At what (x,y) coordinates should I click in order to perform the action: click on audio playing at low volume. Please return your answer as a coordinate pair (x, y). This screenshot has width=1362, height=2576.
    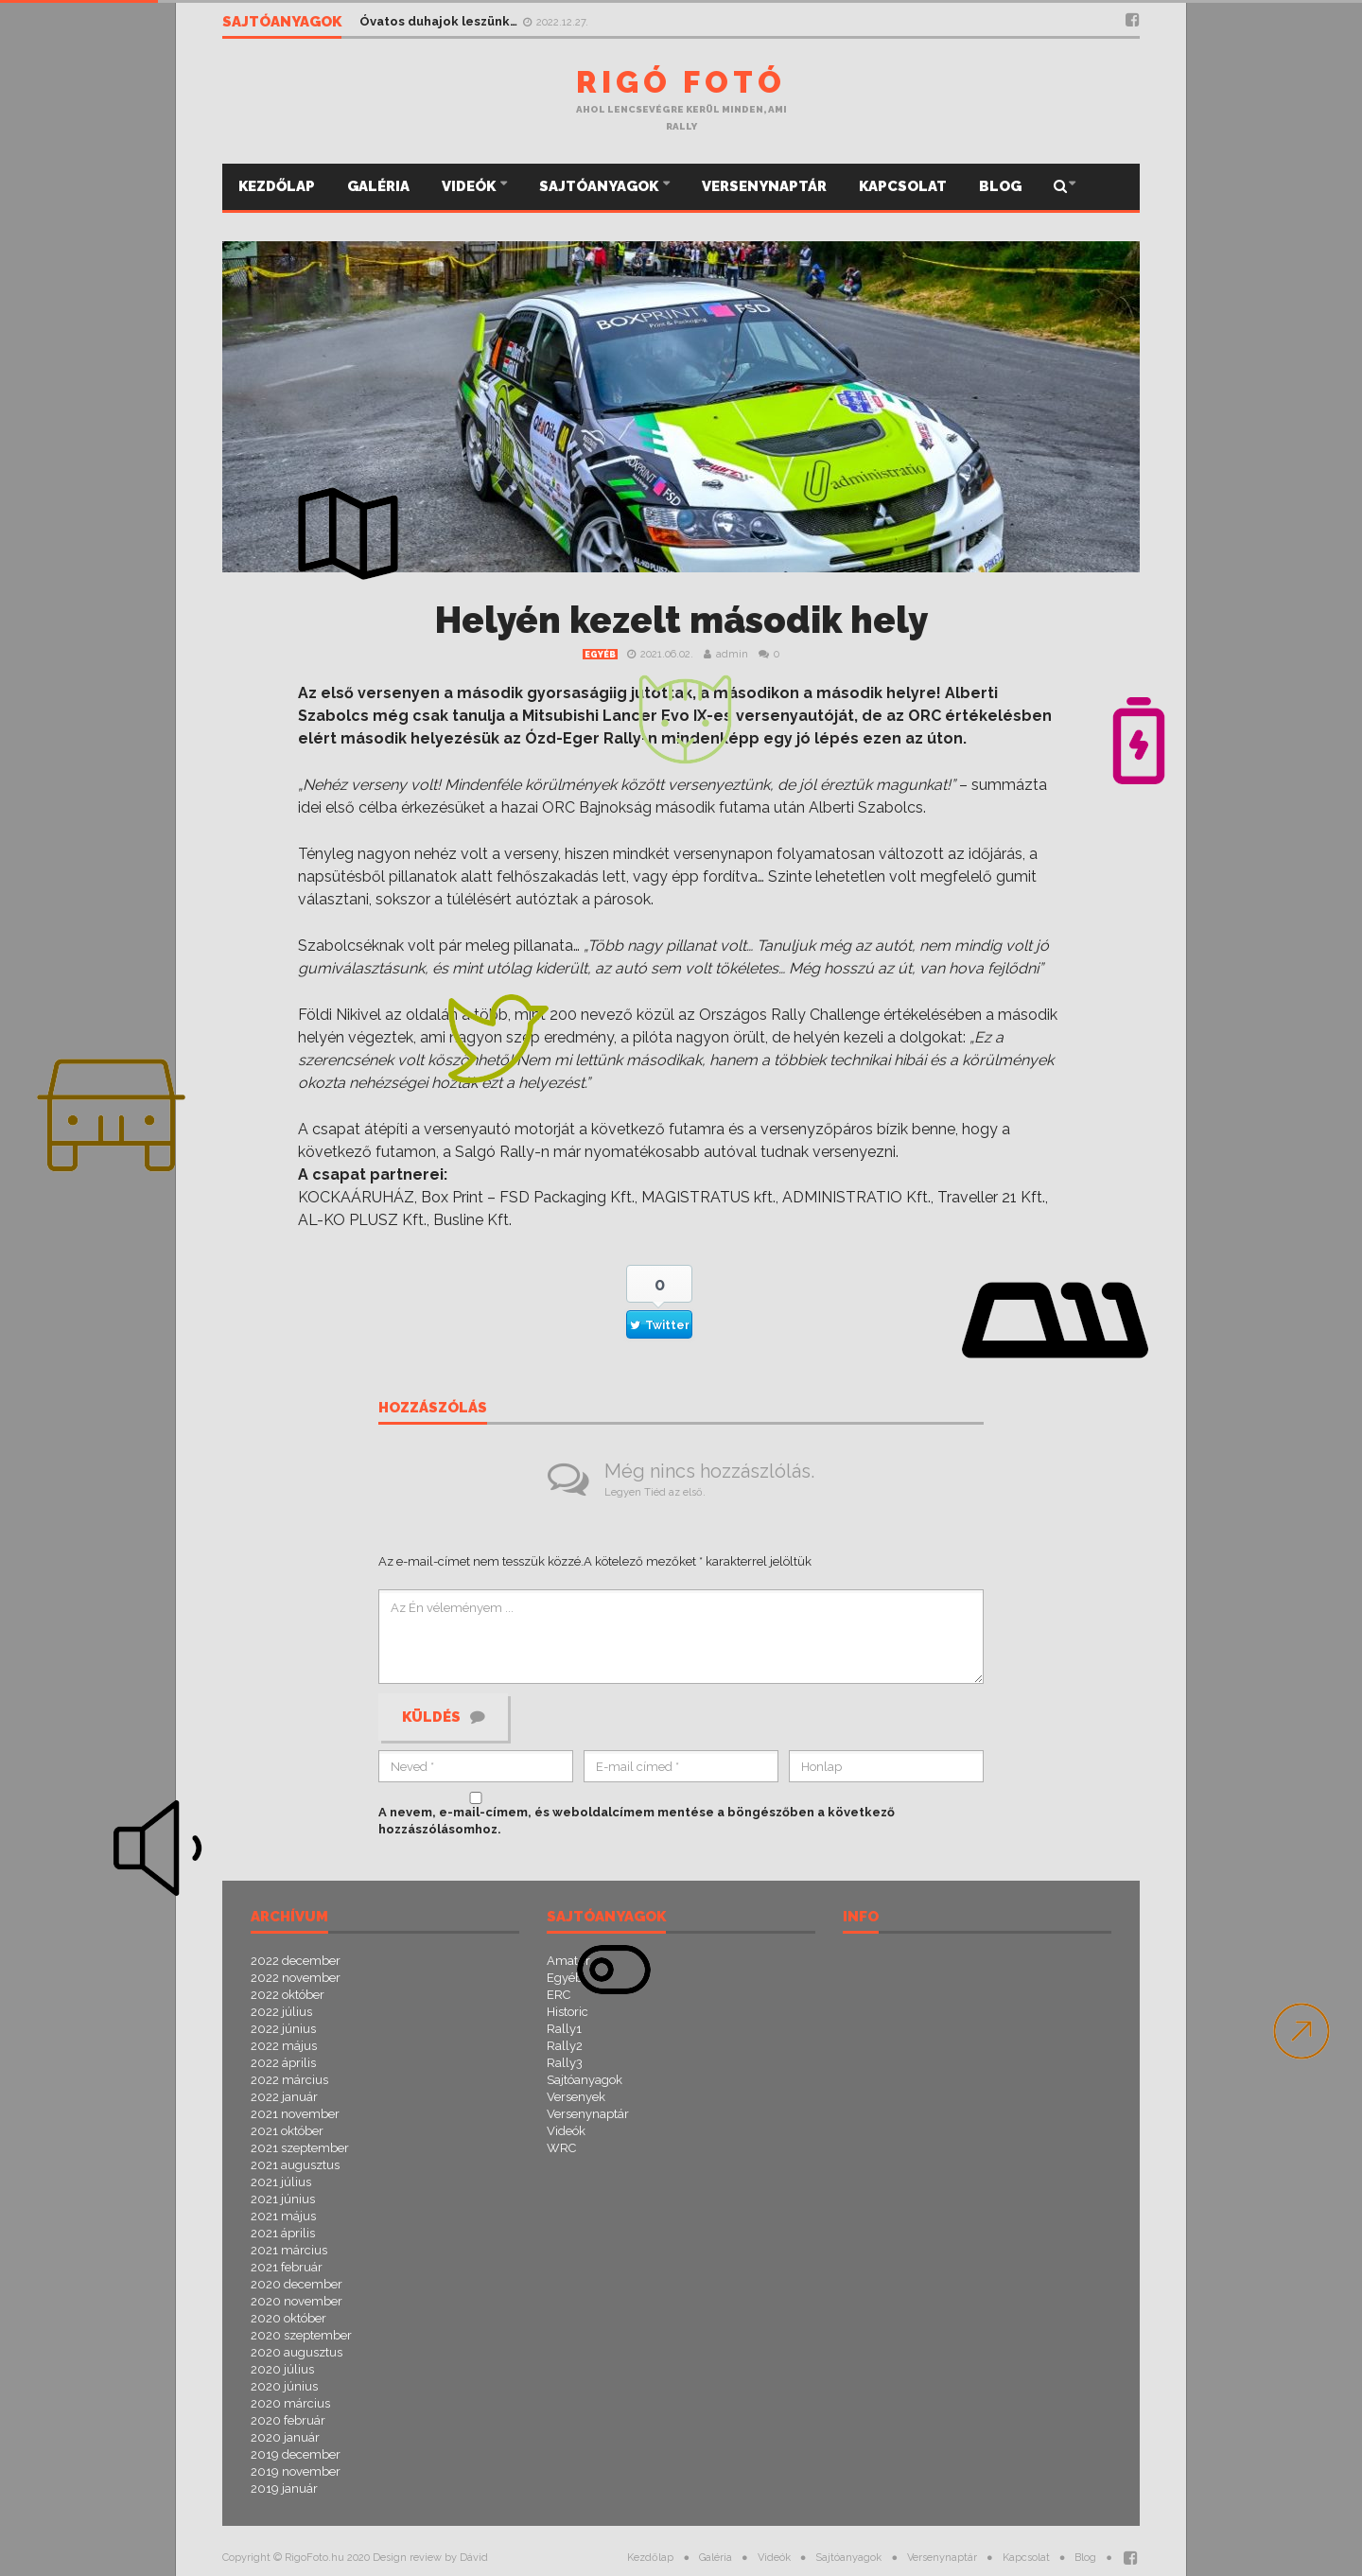
    Looking at the image, I should click on (165, 1848).